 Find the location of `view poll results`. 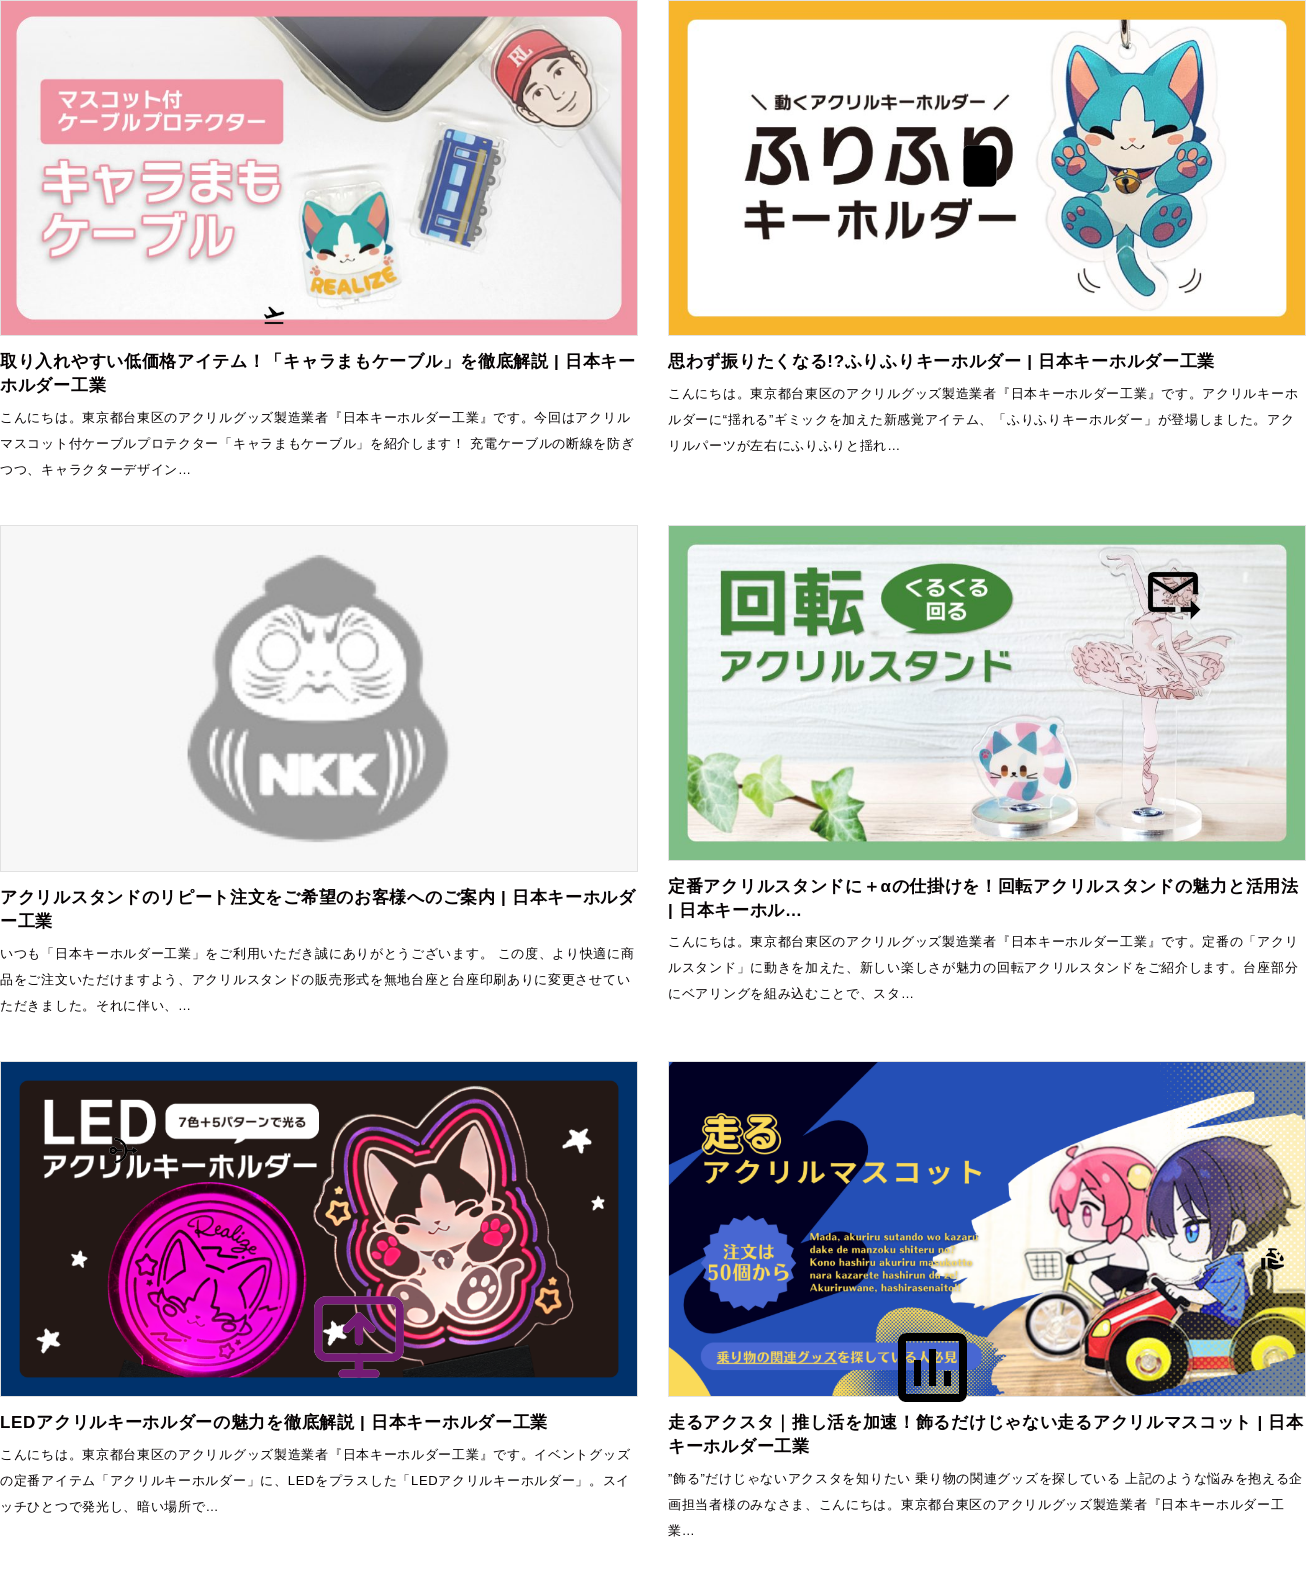

view poll results is located at coordinates (932, 1367).